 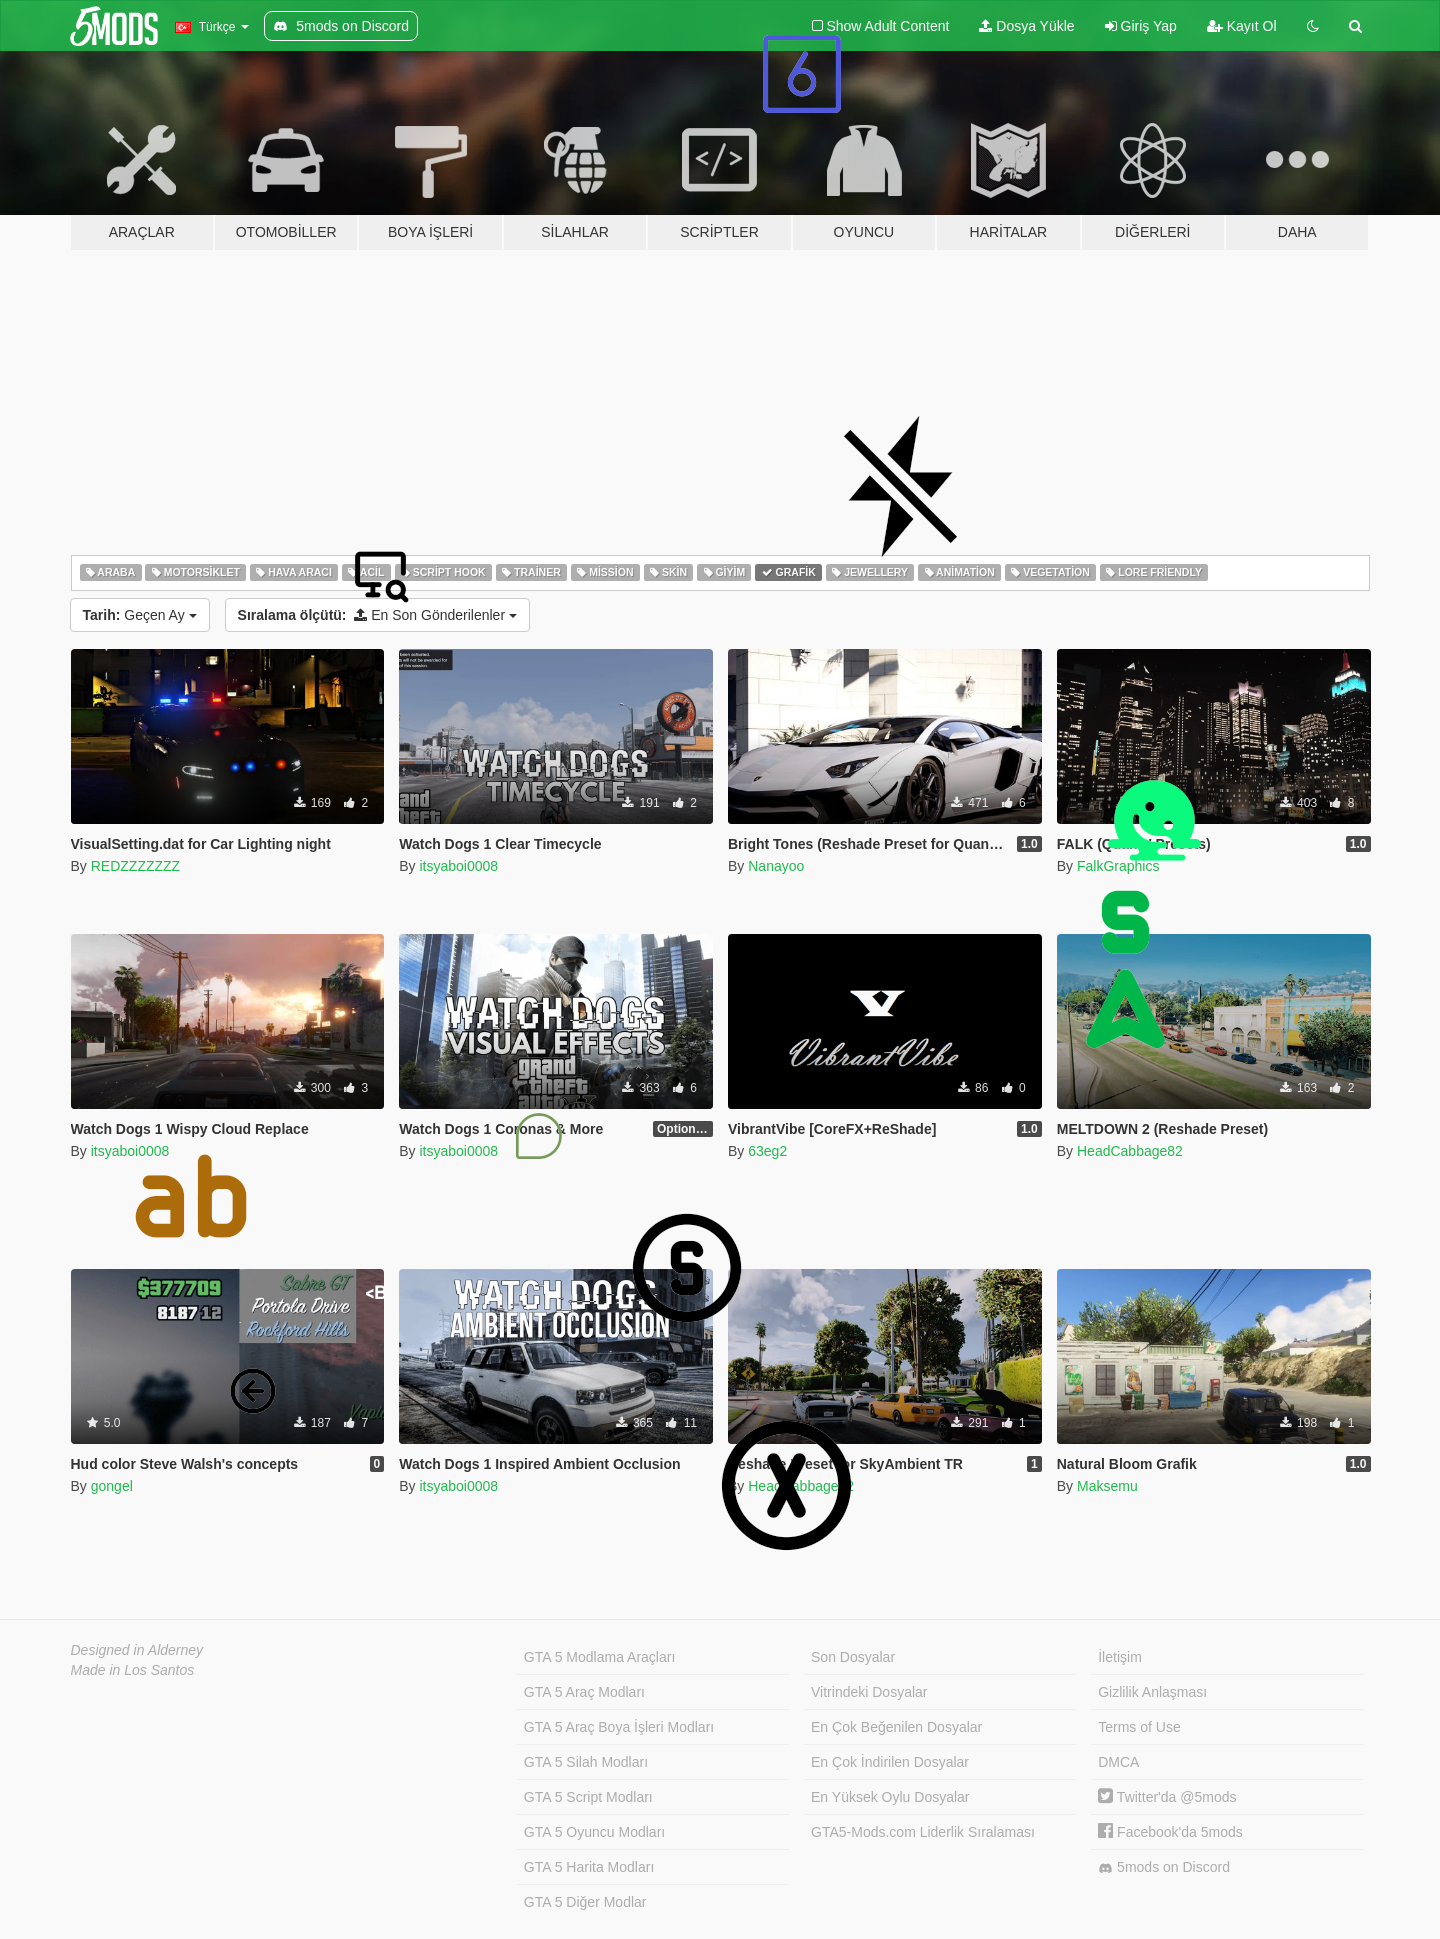 I want to click on switch to latin alphabet input, so click(x=191, y=1196).